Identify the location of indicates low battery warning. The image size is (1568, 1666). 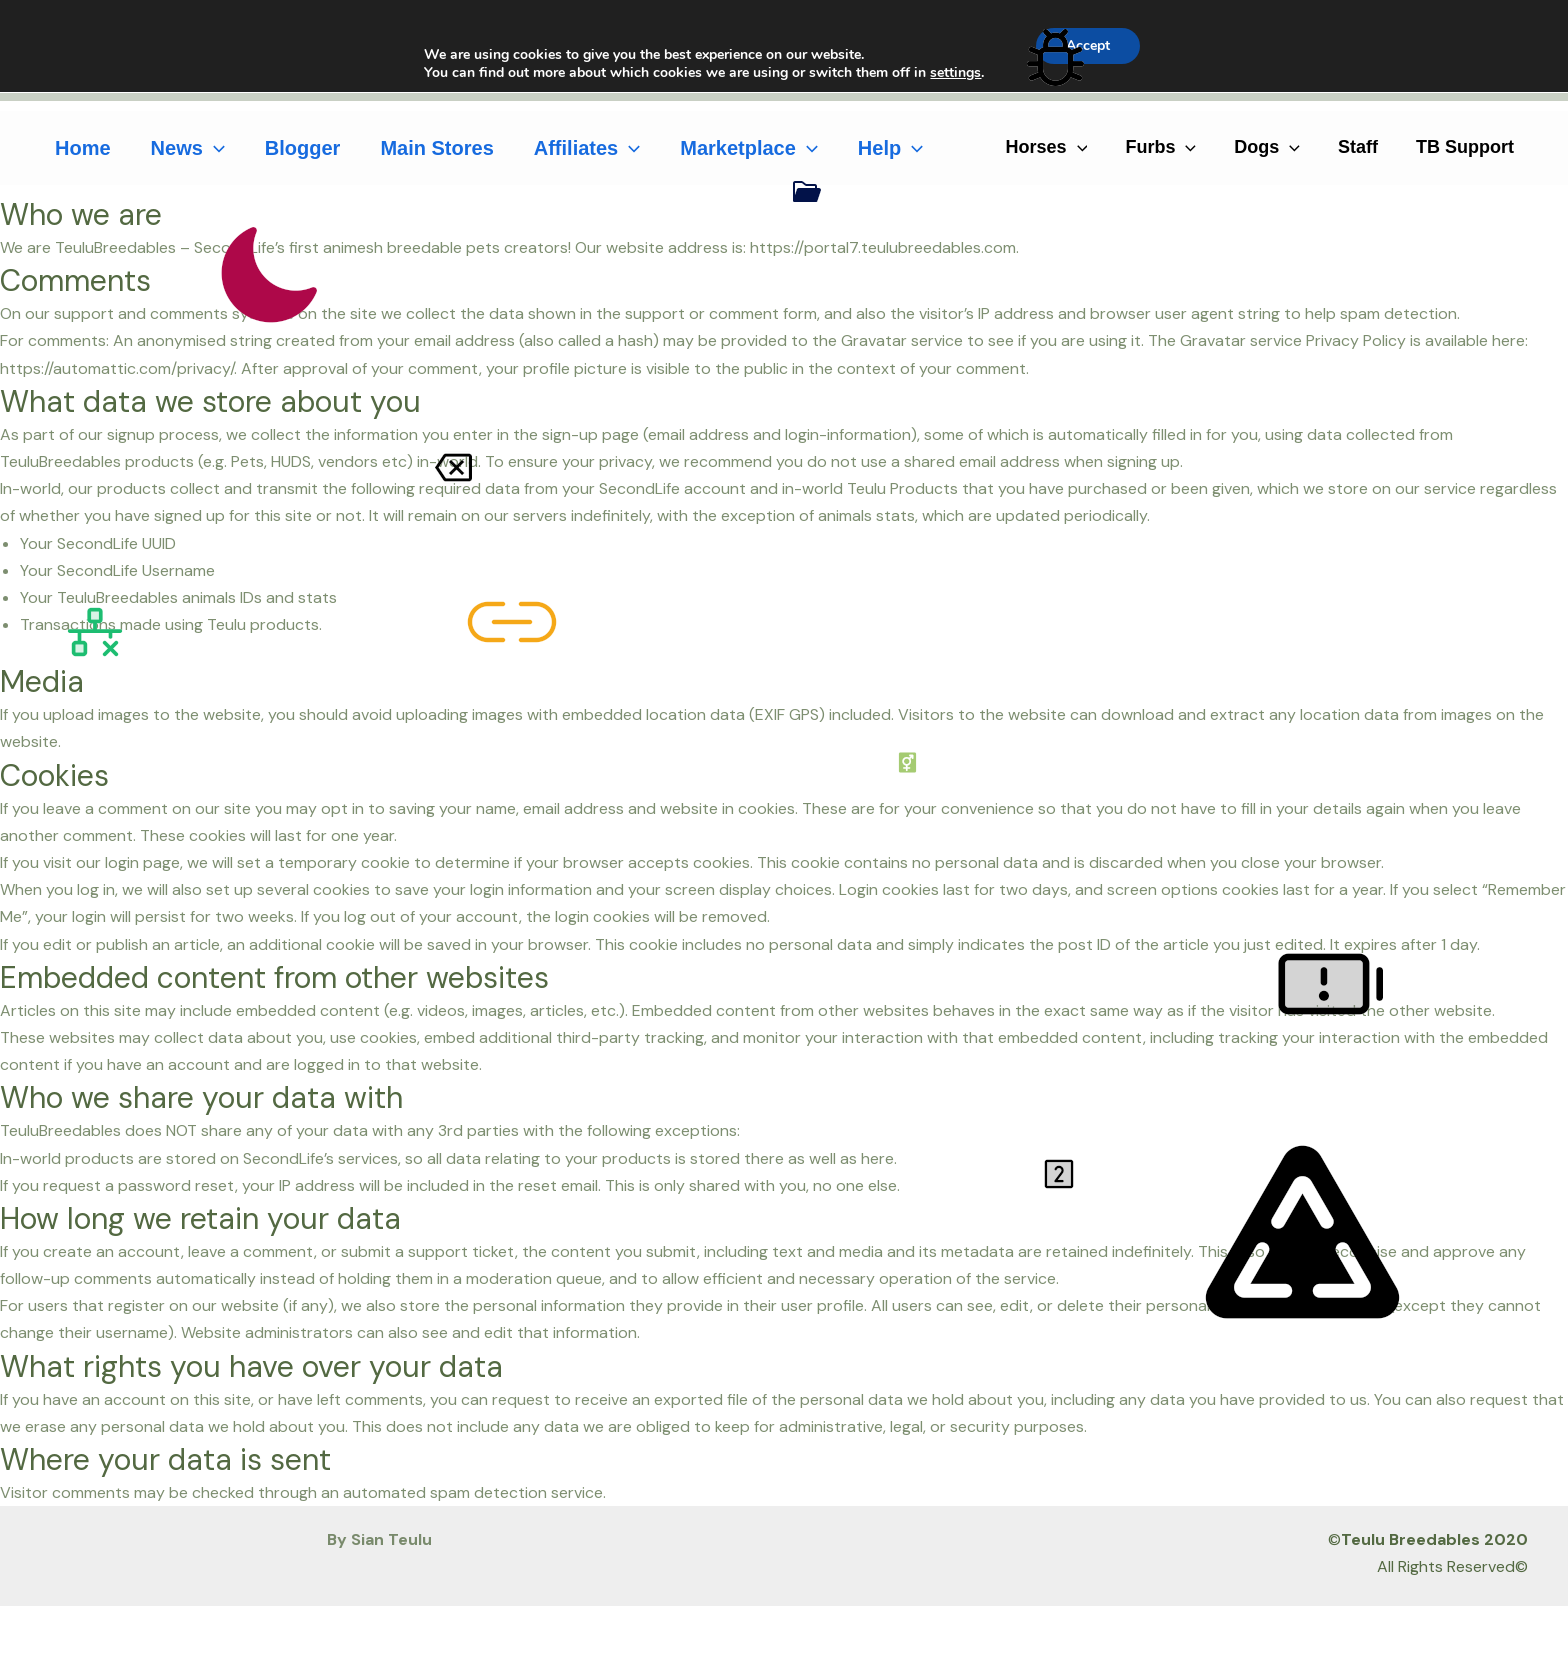
(1329, 984).